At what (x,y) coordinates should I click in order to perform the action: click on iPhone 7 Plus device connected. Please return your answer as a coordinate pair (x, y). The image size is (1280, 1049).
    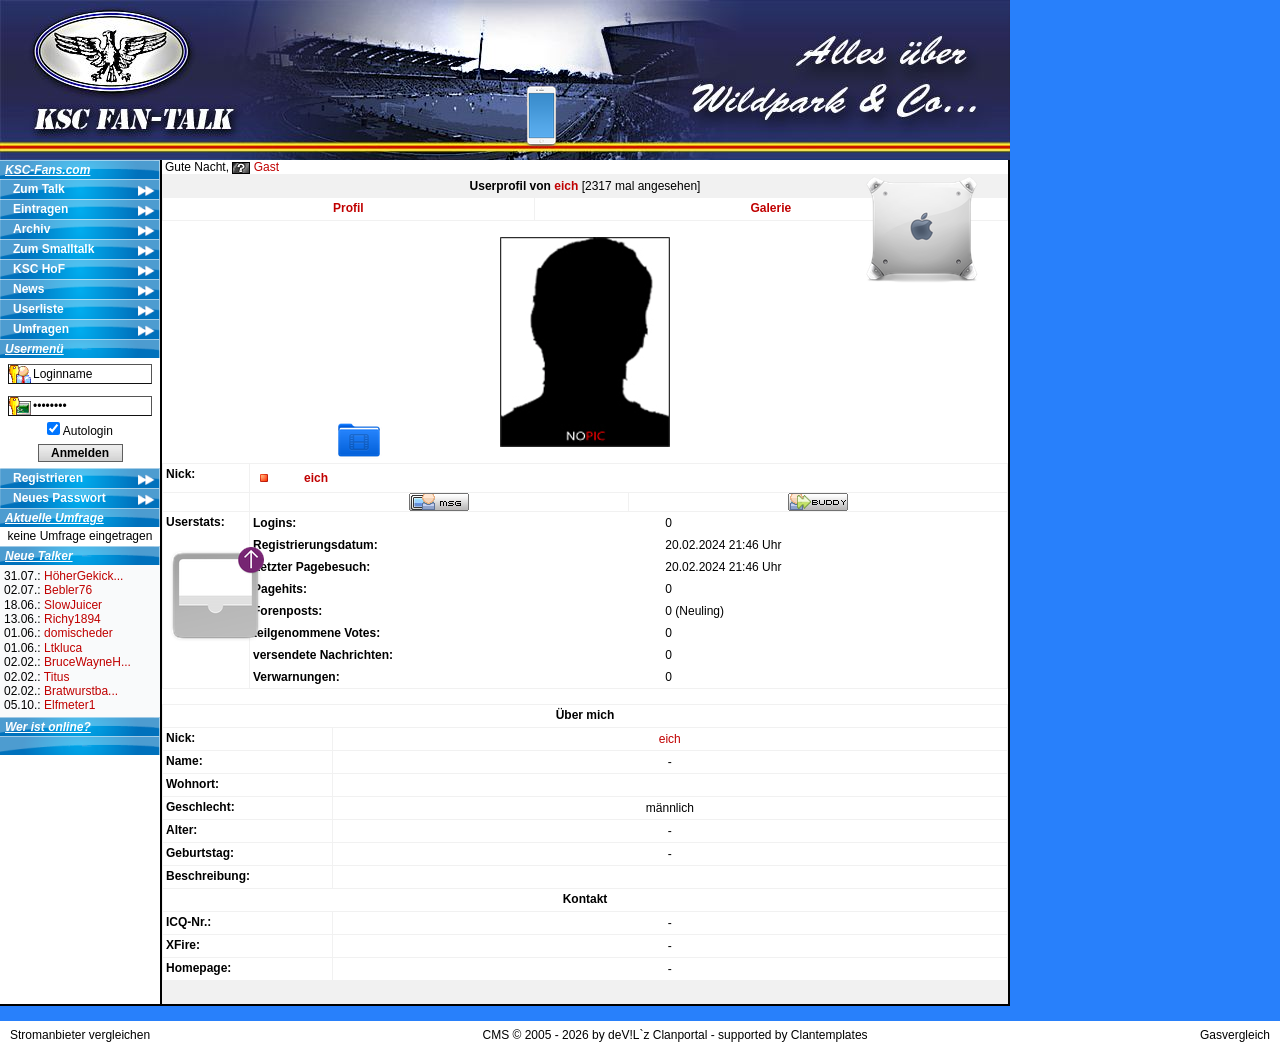
    Looking at the image, I should click on (541, 116).